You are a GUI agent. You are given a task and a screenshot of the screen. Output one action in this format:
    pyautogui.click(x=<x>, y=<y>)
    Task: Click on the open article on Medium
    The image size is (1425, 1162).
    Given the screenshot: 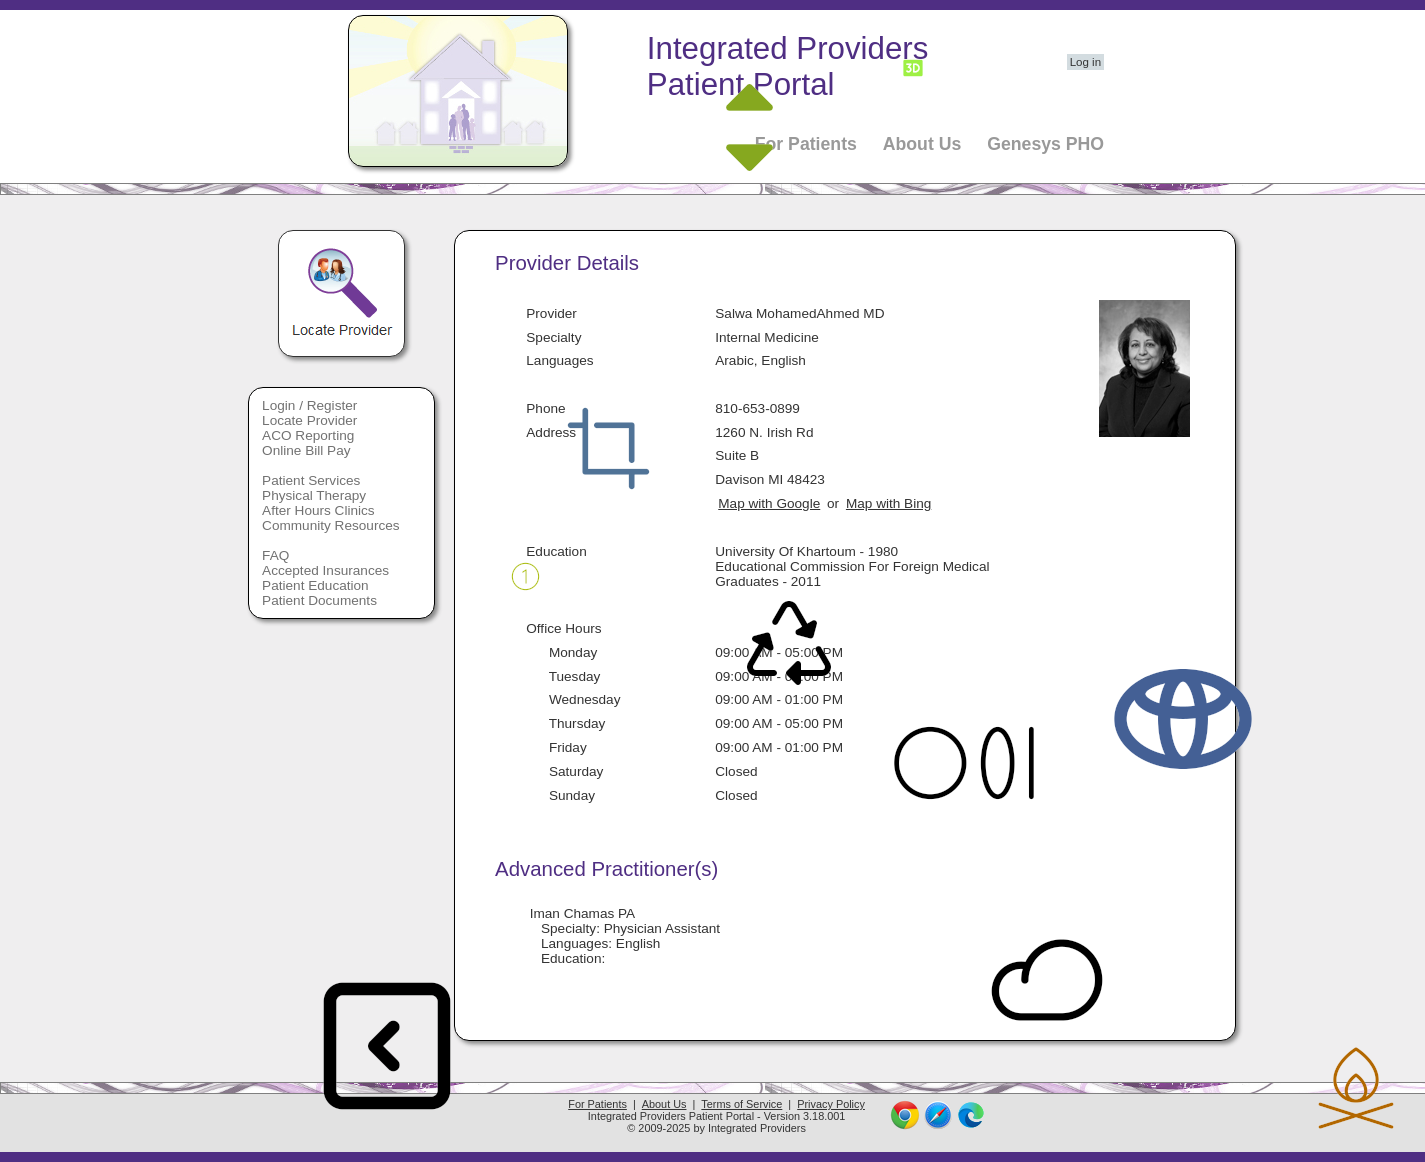 What is the action you would take?
    pyautogui.click(x=964, y=763)
    